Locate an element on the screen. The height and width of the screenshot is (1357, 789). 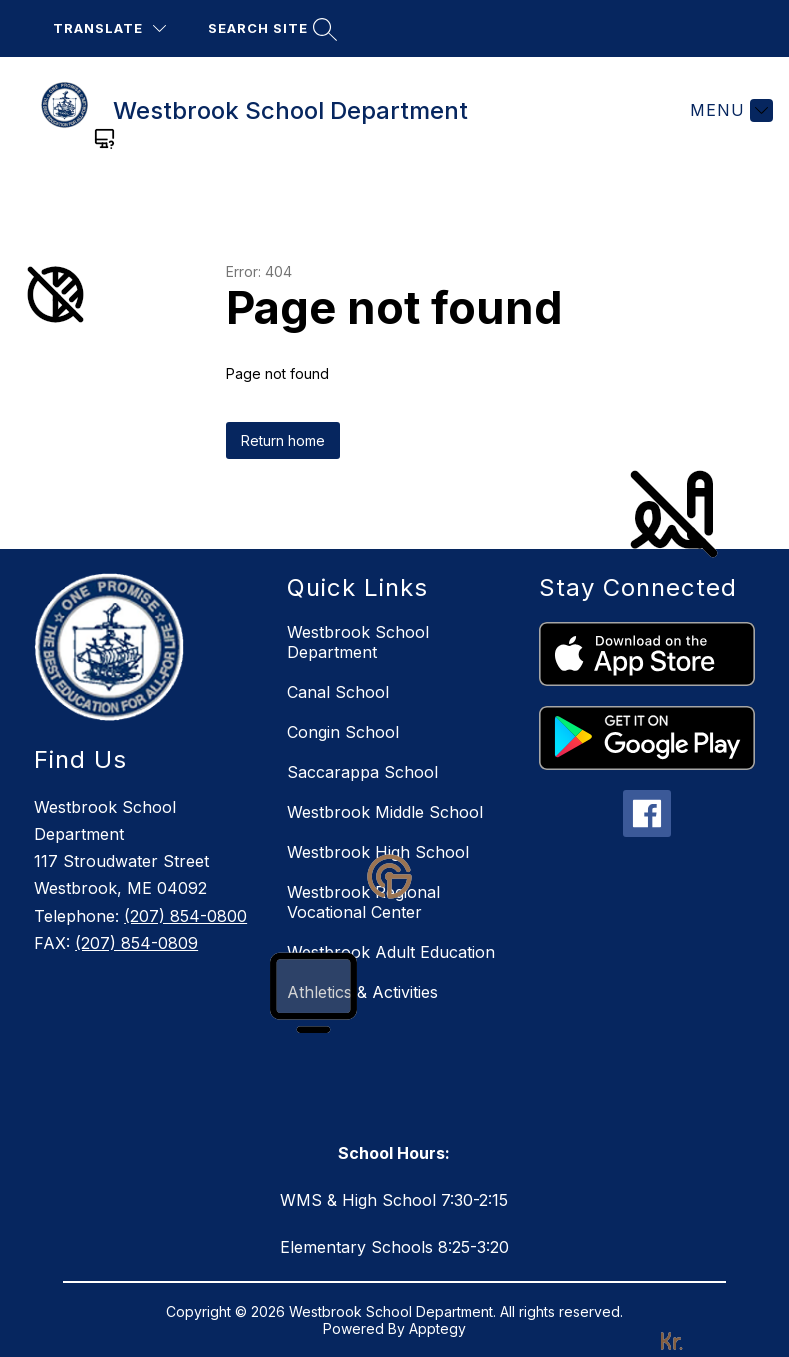
view on desktop display is located at coordinates (313, 989).